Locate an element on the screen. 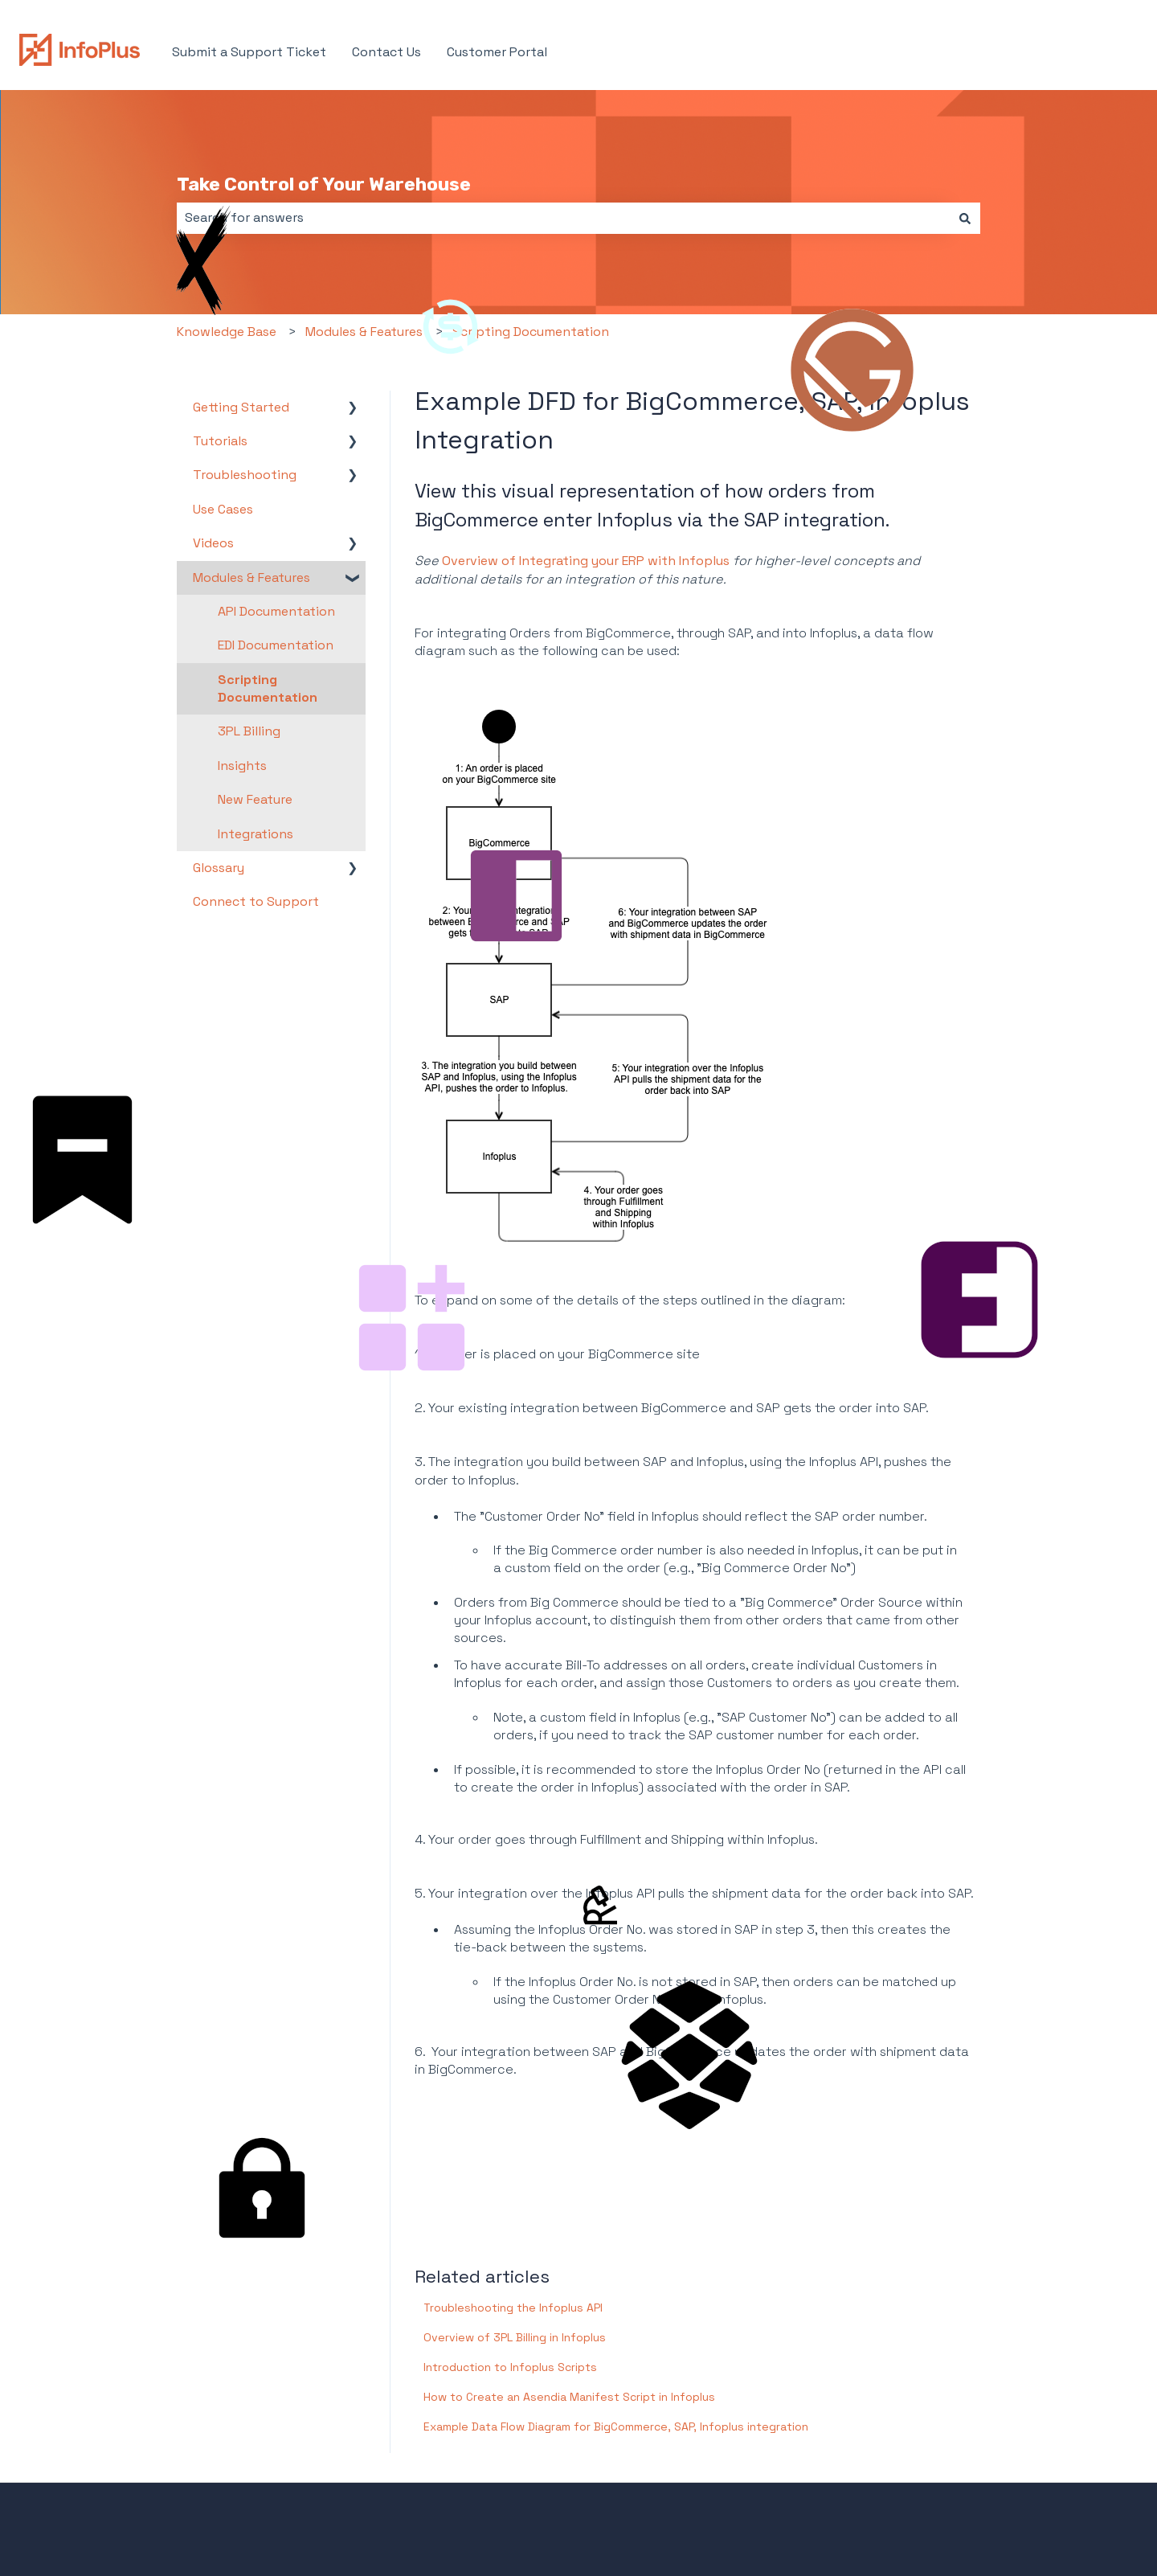  Gatsby framework logo is located at coordinates (852, 370).